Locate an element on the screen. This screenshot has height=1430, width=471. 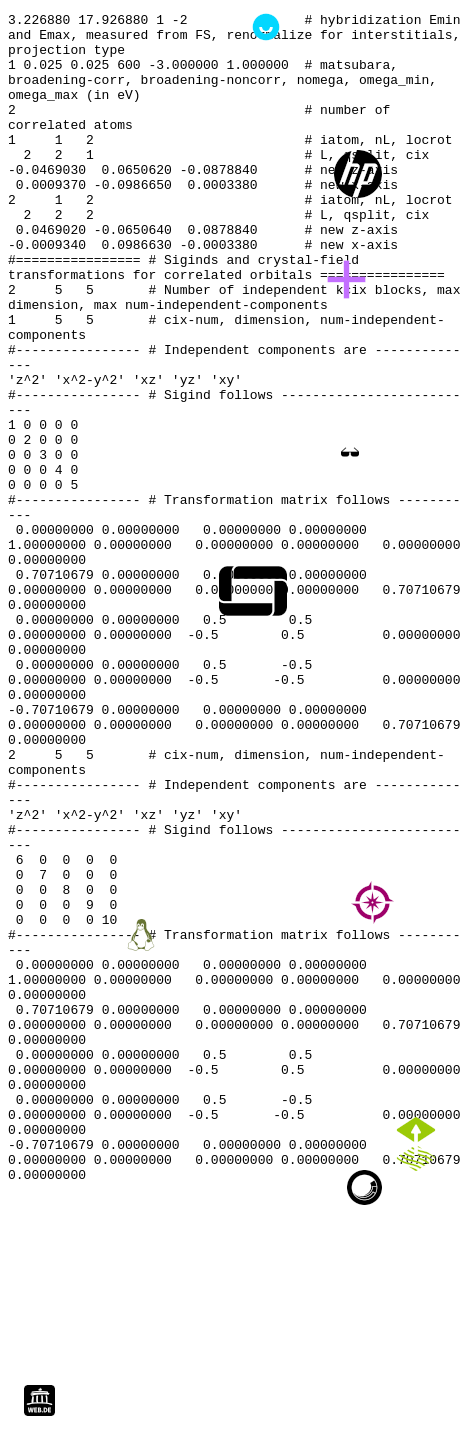
open web.de email service is located at coordinates (39, 1400).